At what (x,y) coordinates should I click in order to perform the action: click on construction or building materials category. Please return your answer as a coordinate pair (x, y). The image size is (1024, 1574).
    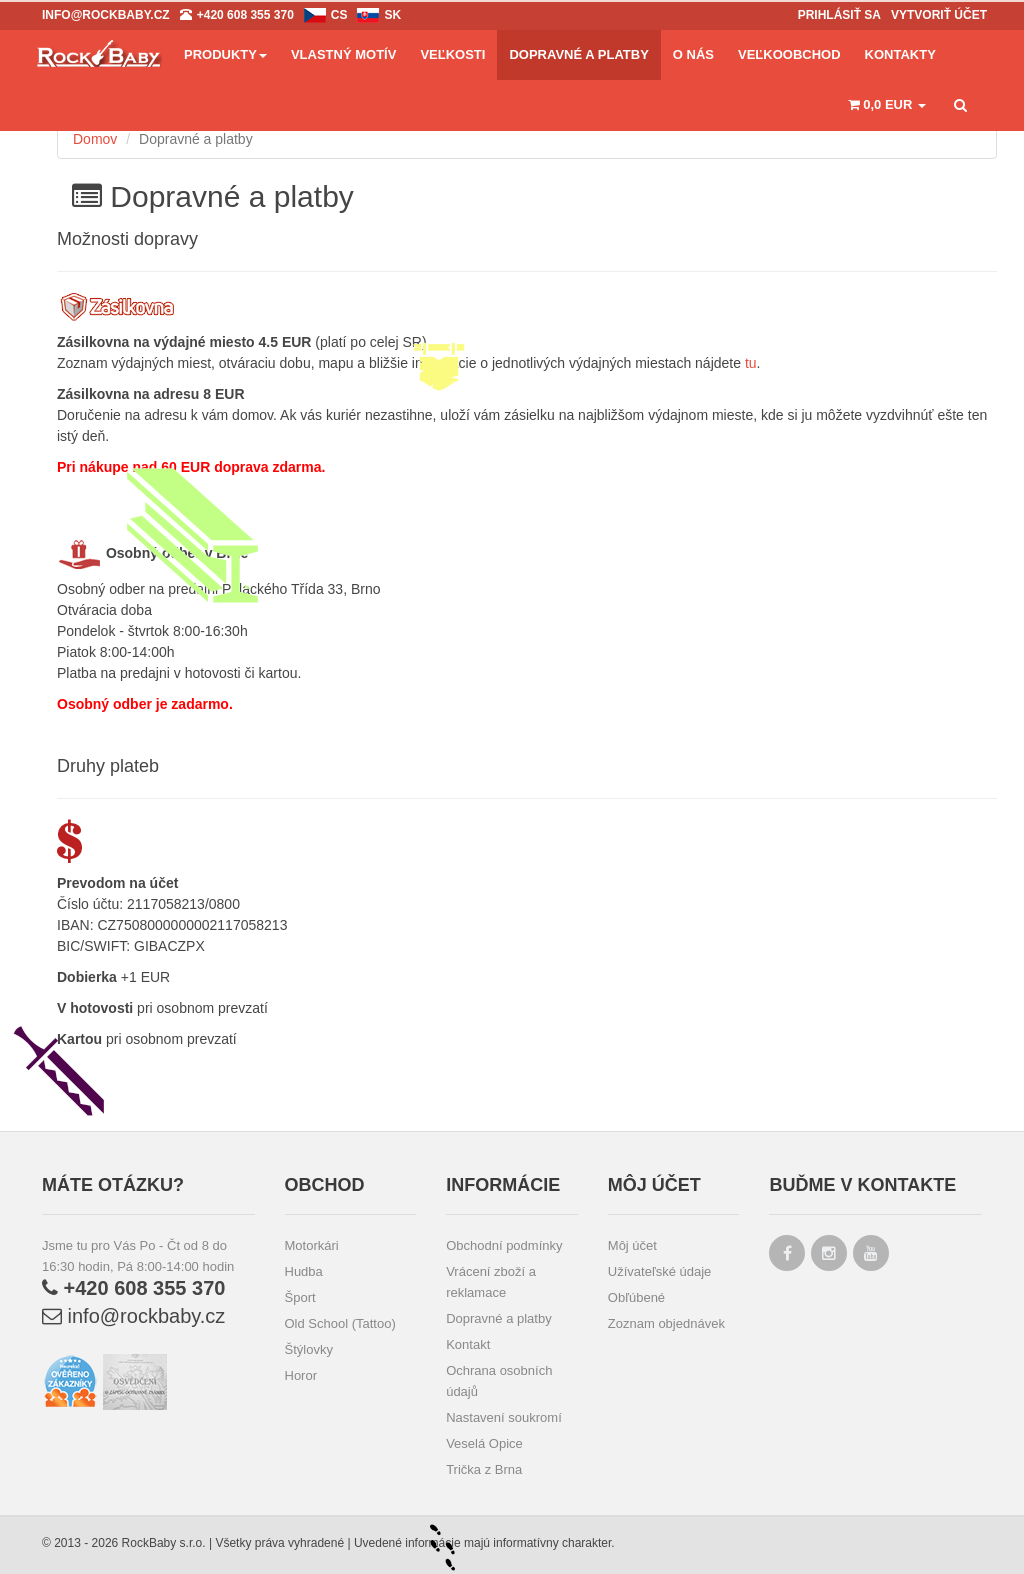
    Looking at the image, I should click on (192, 535).